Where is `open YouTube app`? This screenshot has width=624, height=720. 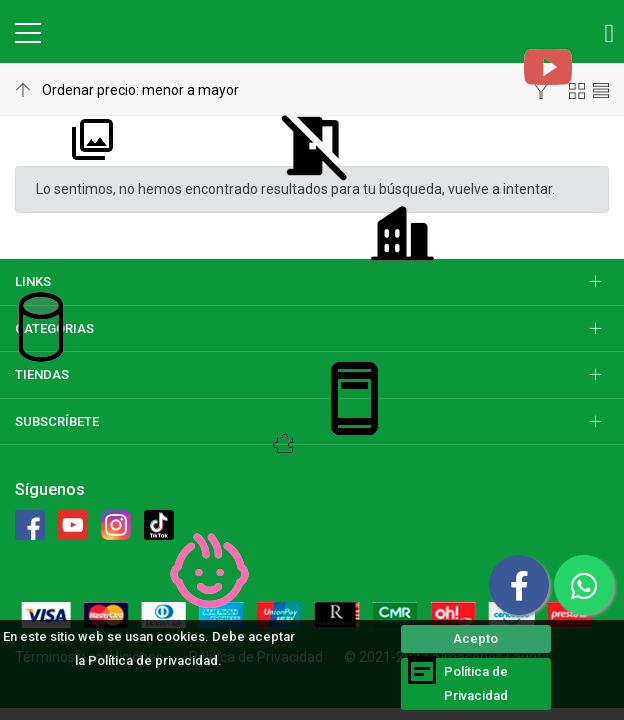 open YouTube app is located at coordinates (548, 67).